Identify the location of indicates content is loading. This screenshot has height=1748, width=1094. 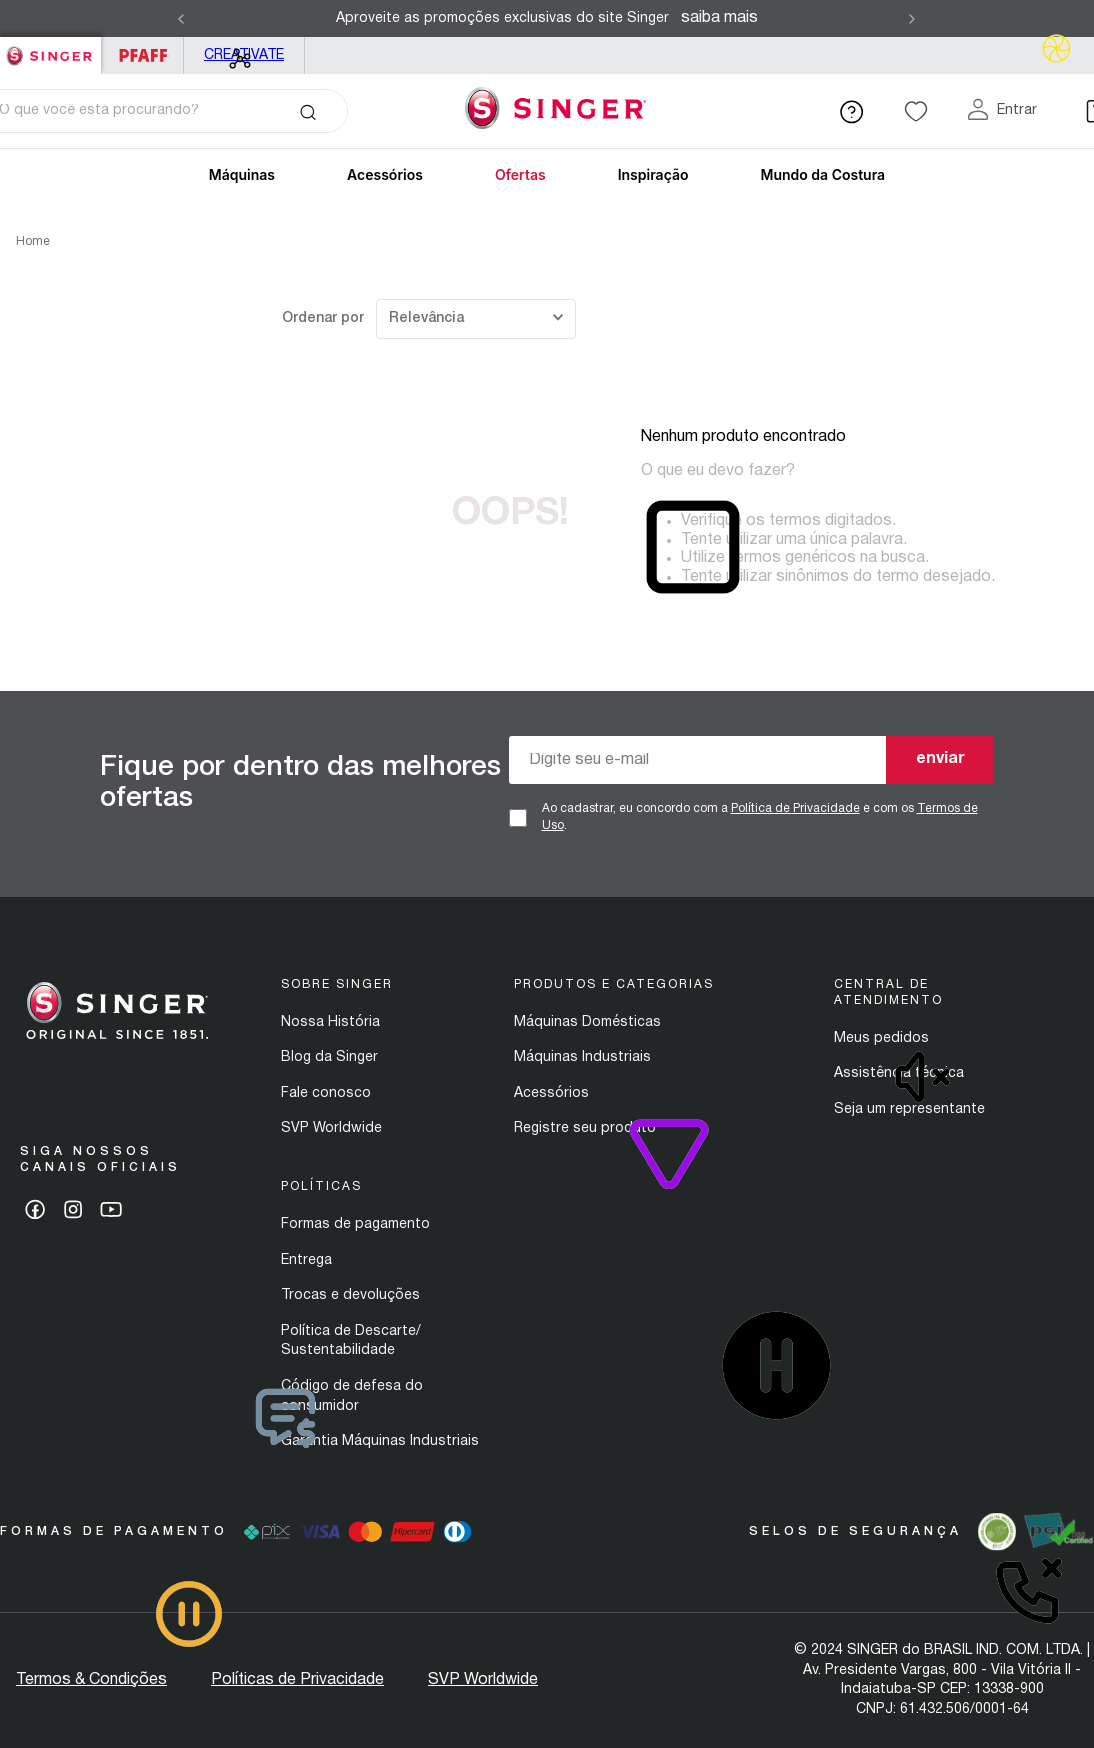
(1056, 48).